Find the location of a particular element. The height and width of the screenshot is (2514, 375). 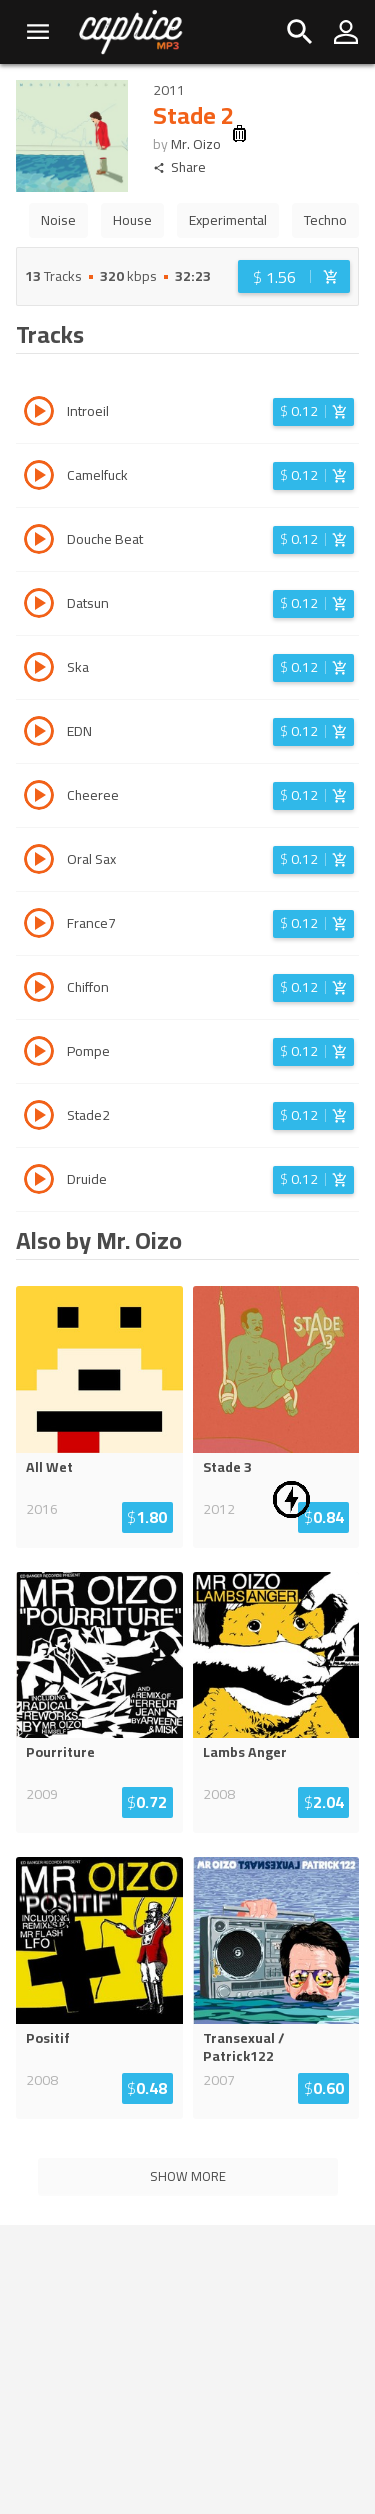

reopen a previously closed issue is located at coordinates (58, 1918).